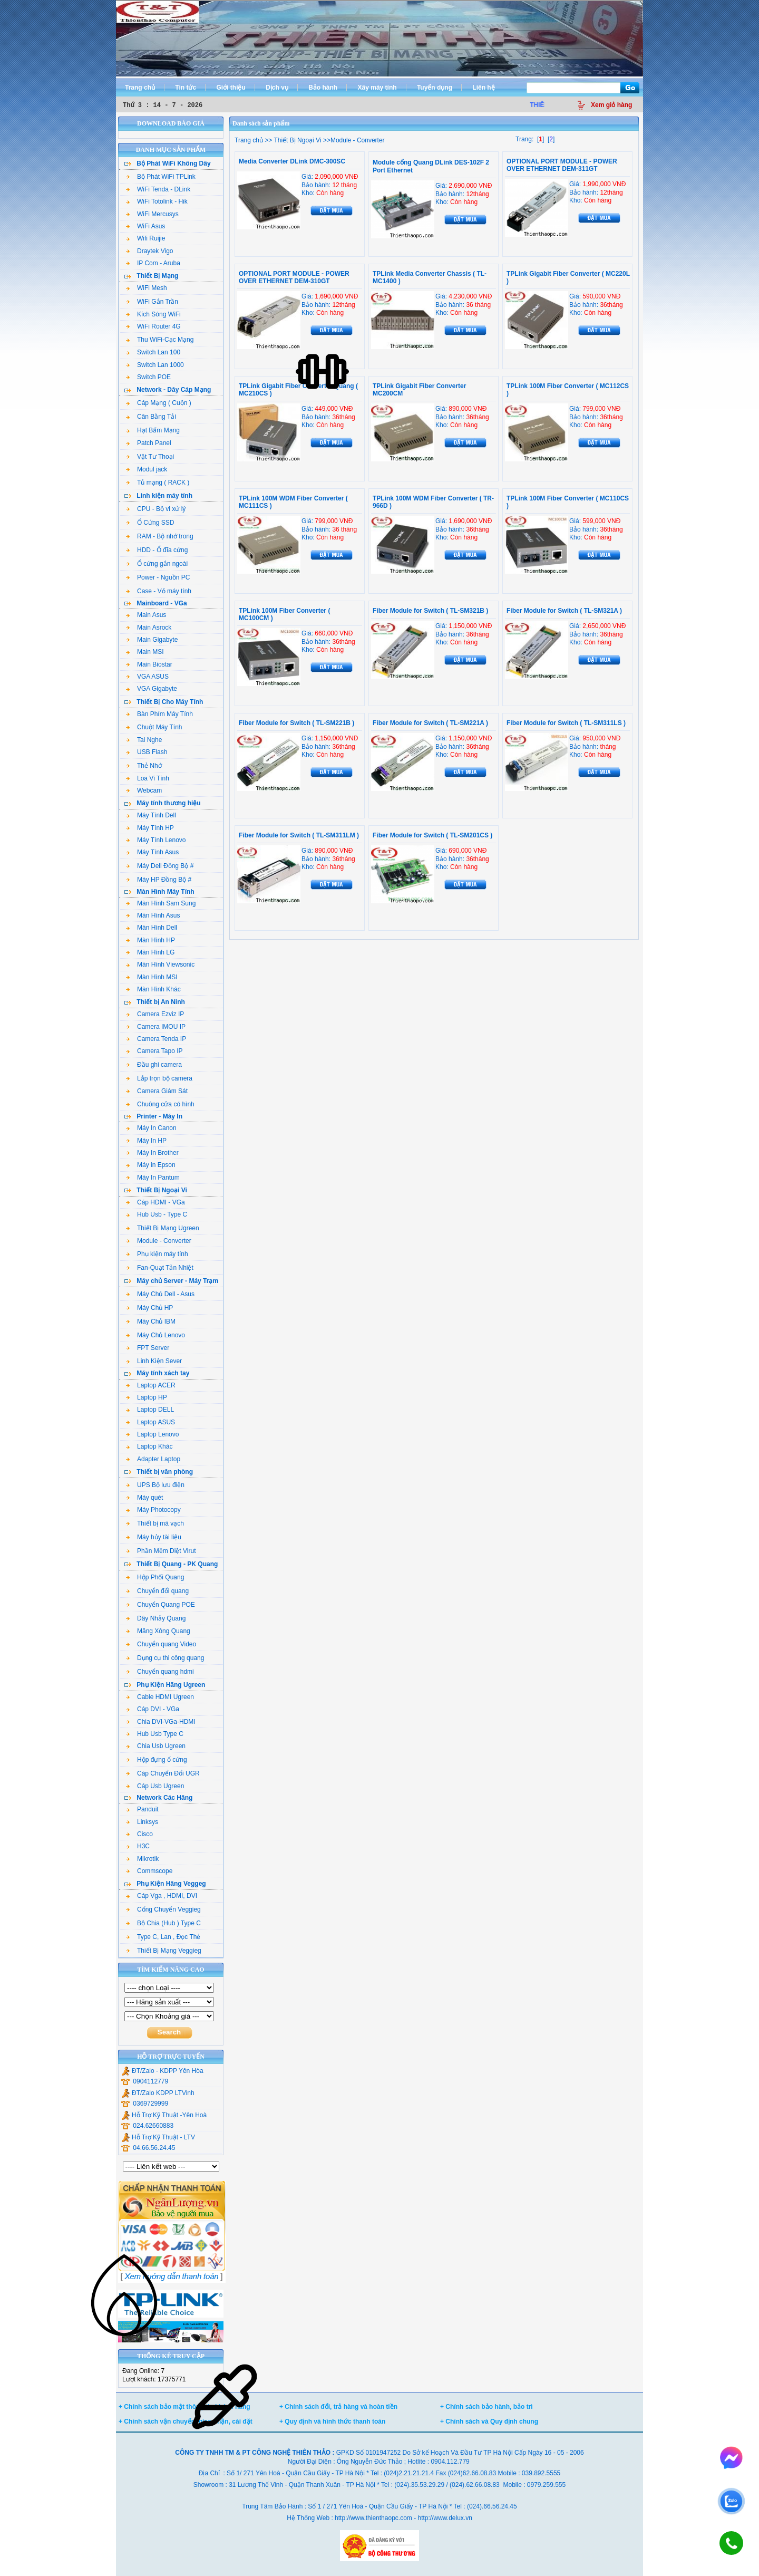 The width and height of the screenshot is (759, 2576). Describe the element at coordinates (225, 2397) in the screenshot. I see `sample a color from the canvas` at that location.